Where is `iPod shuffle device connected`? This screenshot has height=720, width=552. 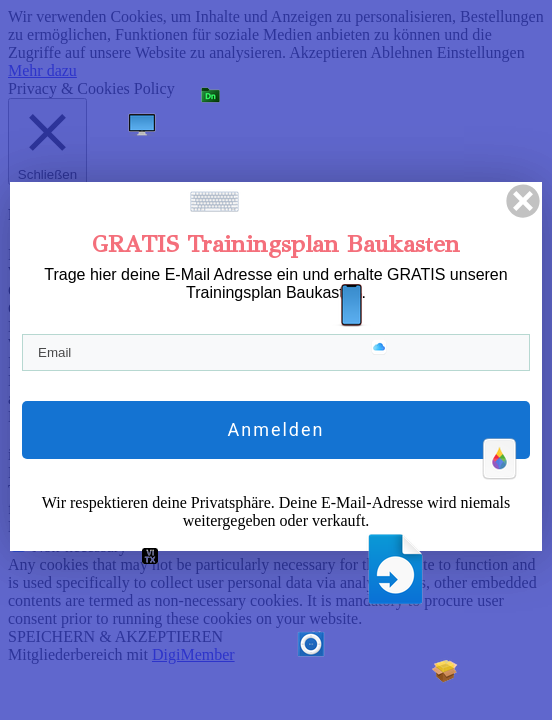 iPod shuffle device connected is located at coordinates (311, 644).